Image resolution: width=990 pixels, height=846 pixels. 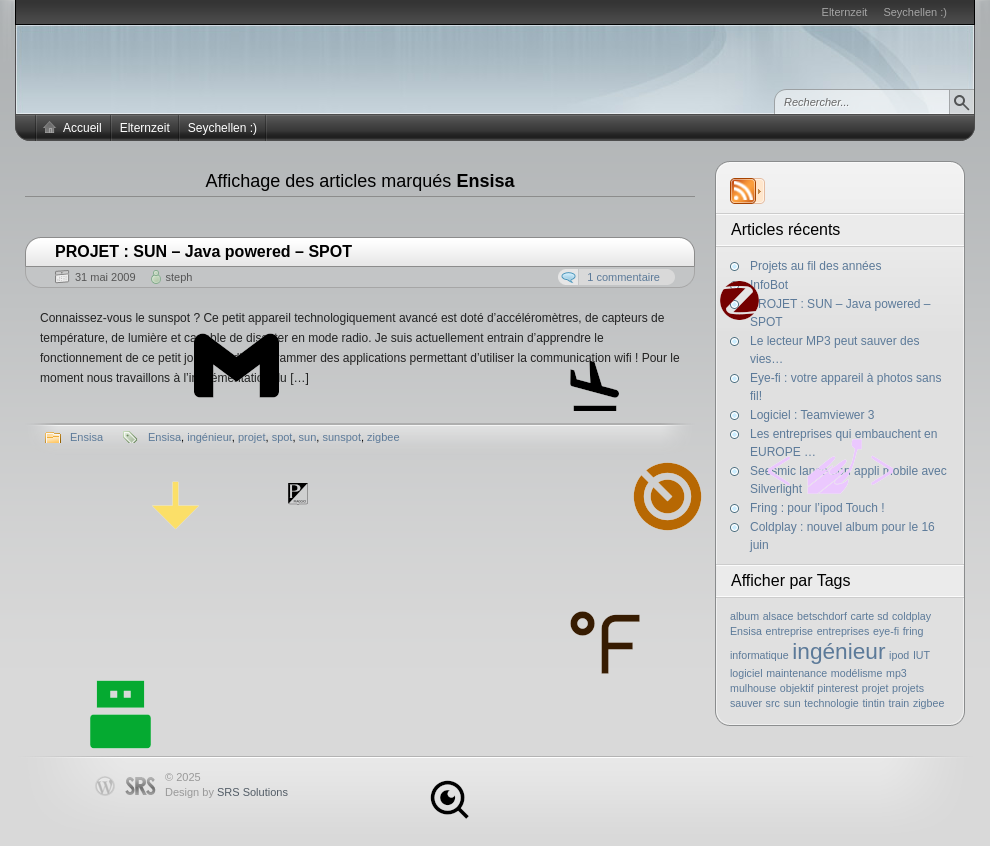 What do you see at coordinates (120, 714) in the screenshot?
I see `access USB flash drive contents` at bounding box center [120, 714].